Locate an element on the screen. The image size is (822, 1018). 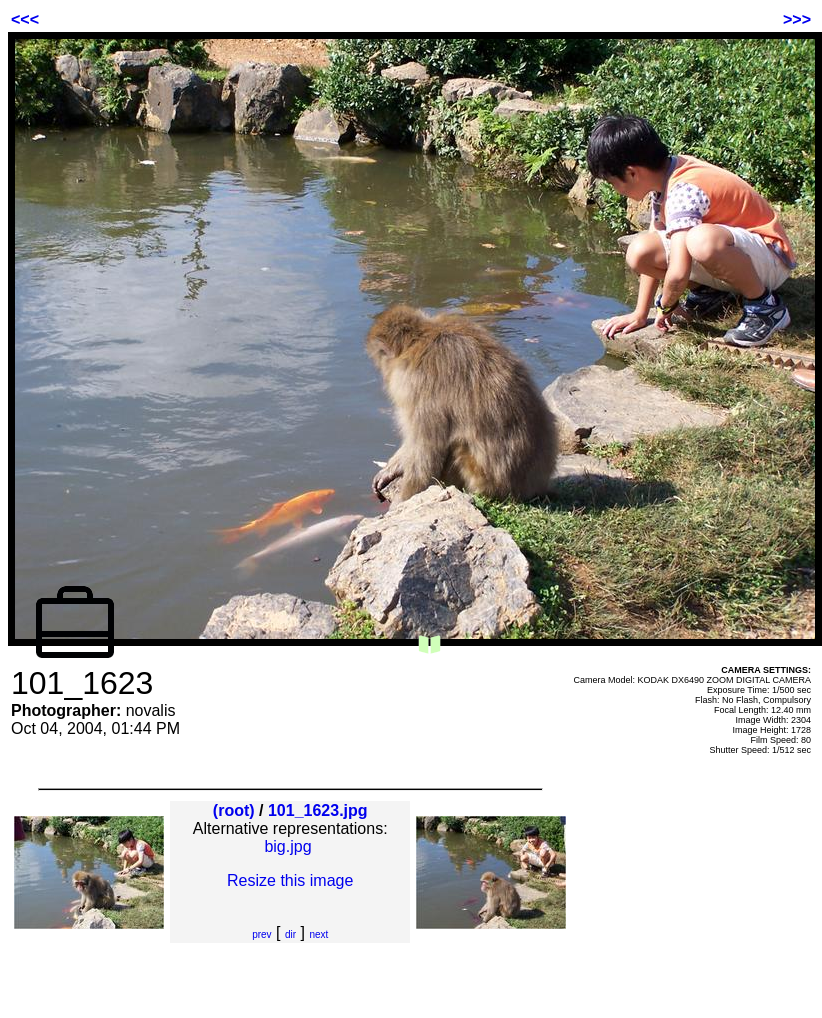
access travel or trip settings is located at coordinates (75, 625).